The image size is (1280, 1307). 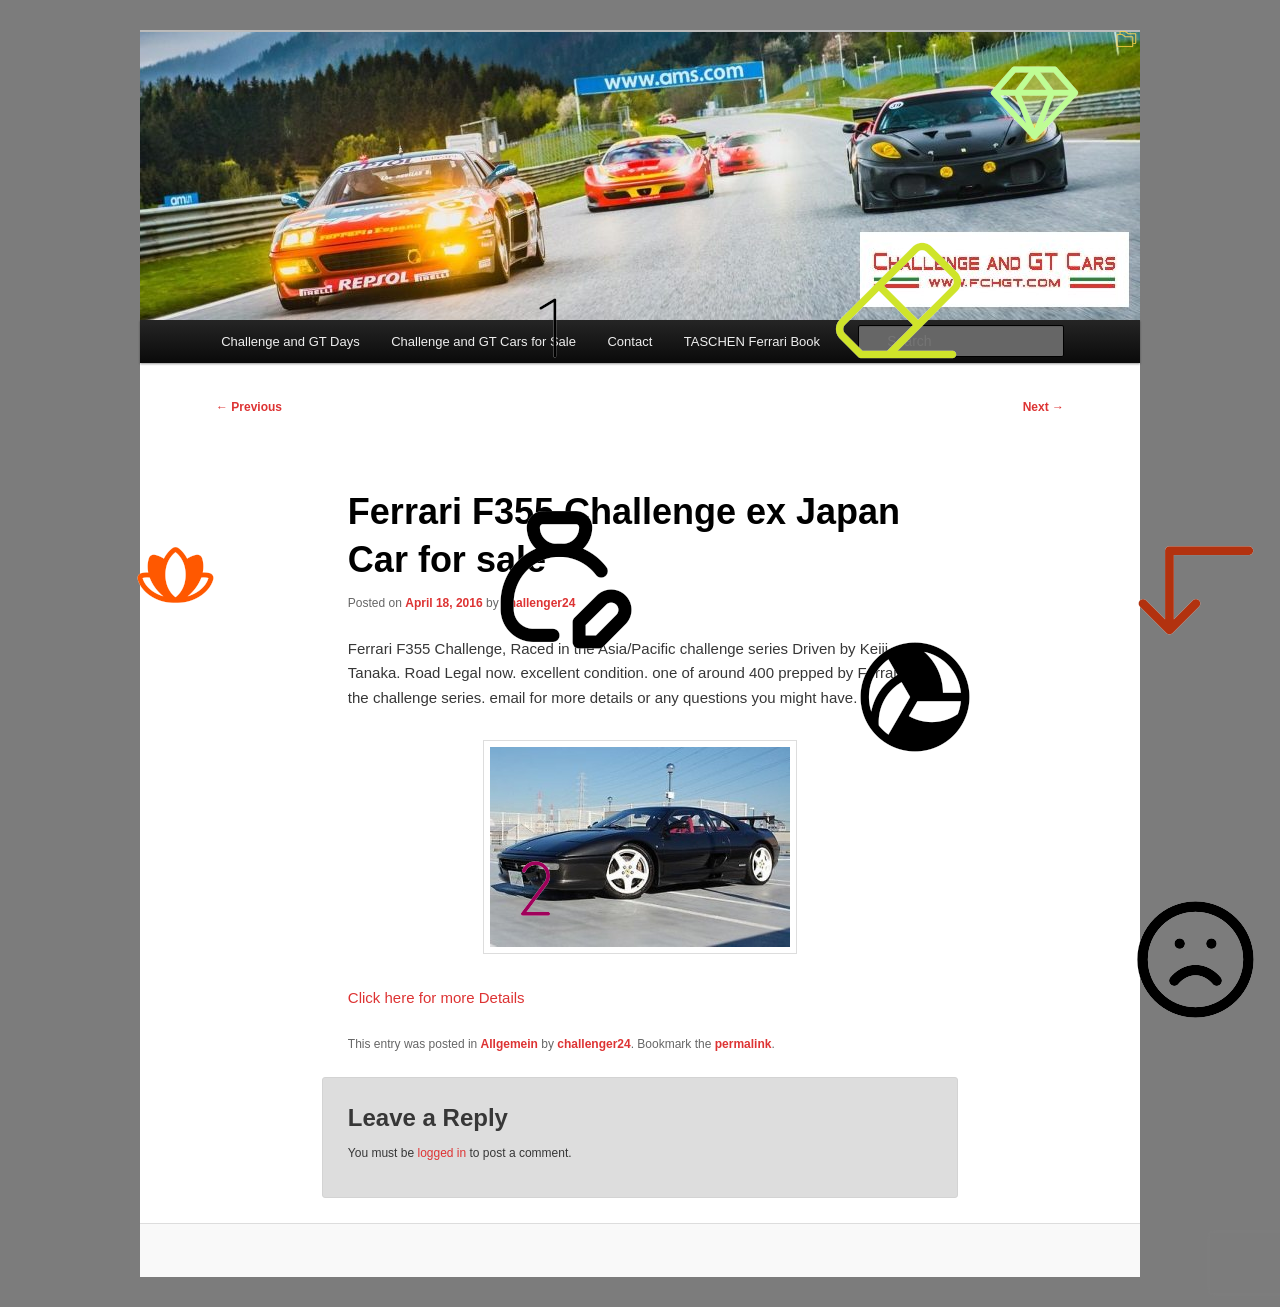 What do you see at coordinates (1034, 101) in the screenshot?
I see `open sketch app` at bounding box center [1034, 101].